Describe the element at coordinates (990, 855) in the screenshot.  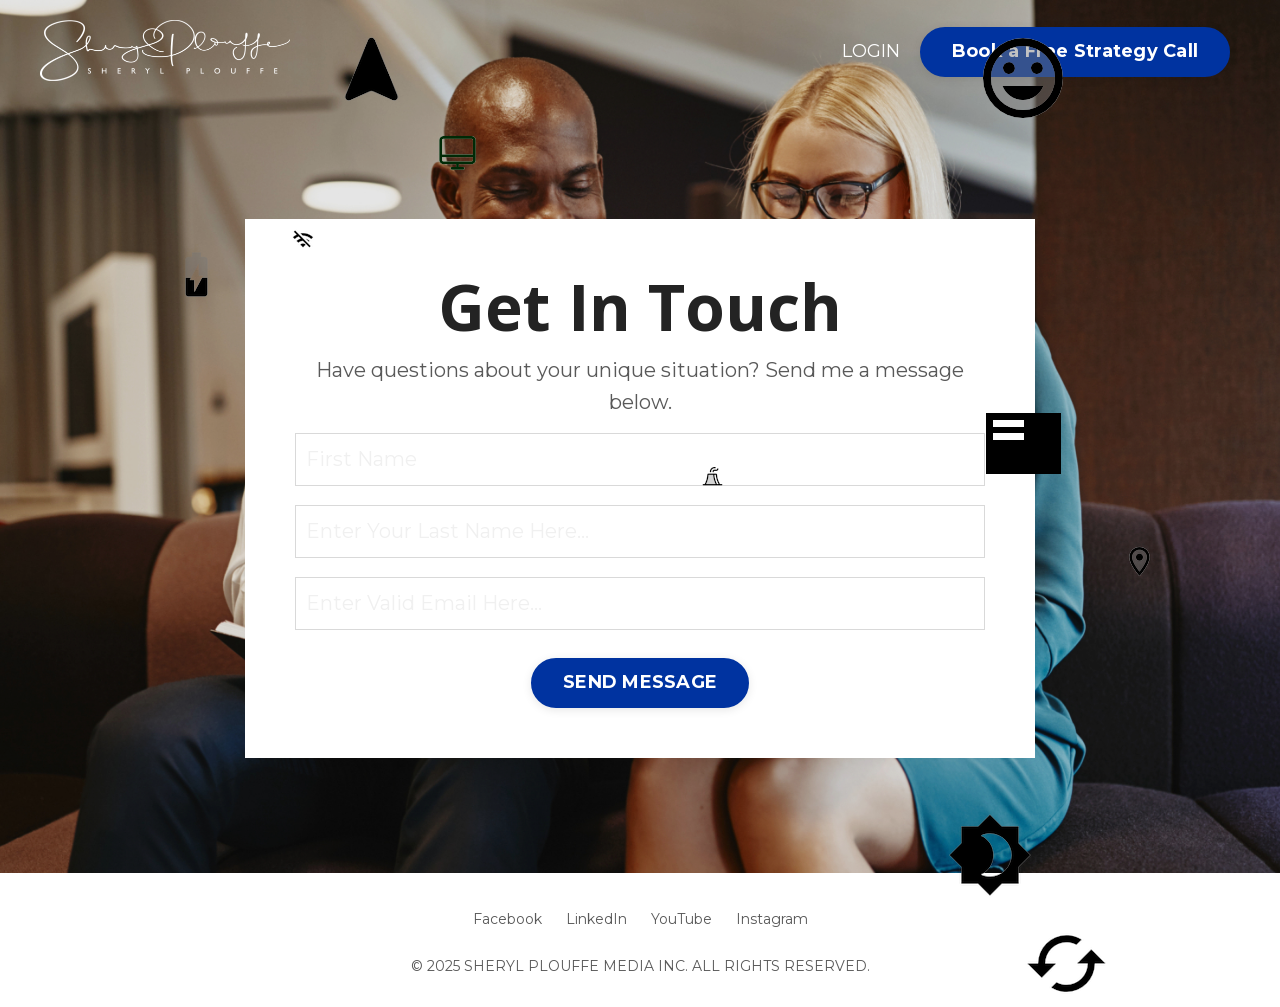
I see `toggle dark mode or night theme` at that location.